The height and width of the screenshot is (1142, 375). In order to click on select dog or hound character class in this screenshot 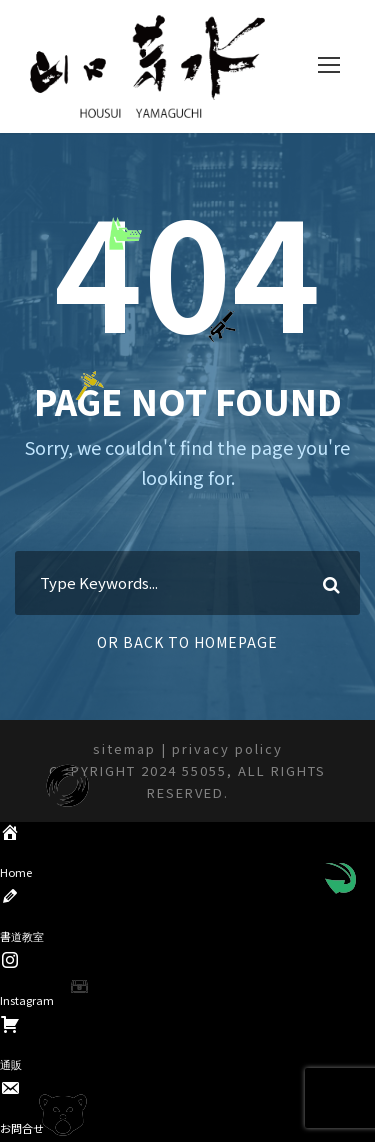, I will do `click(125, 233)`.